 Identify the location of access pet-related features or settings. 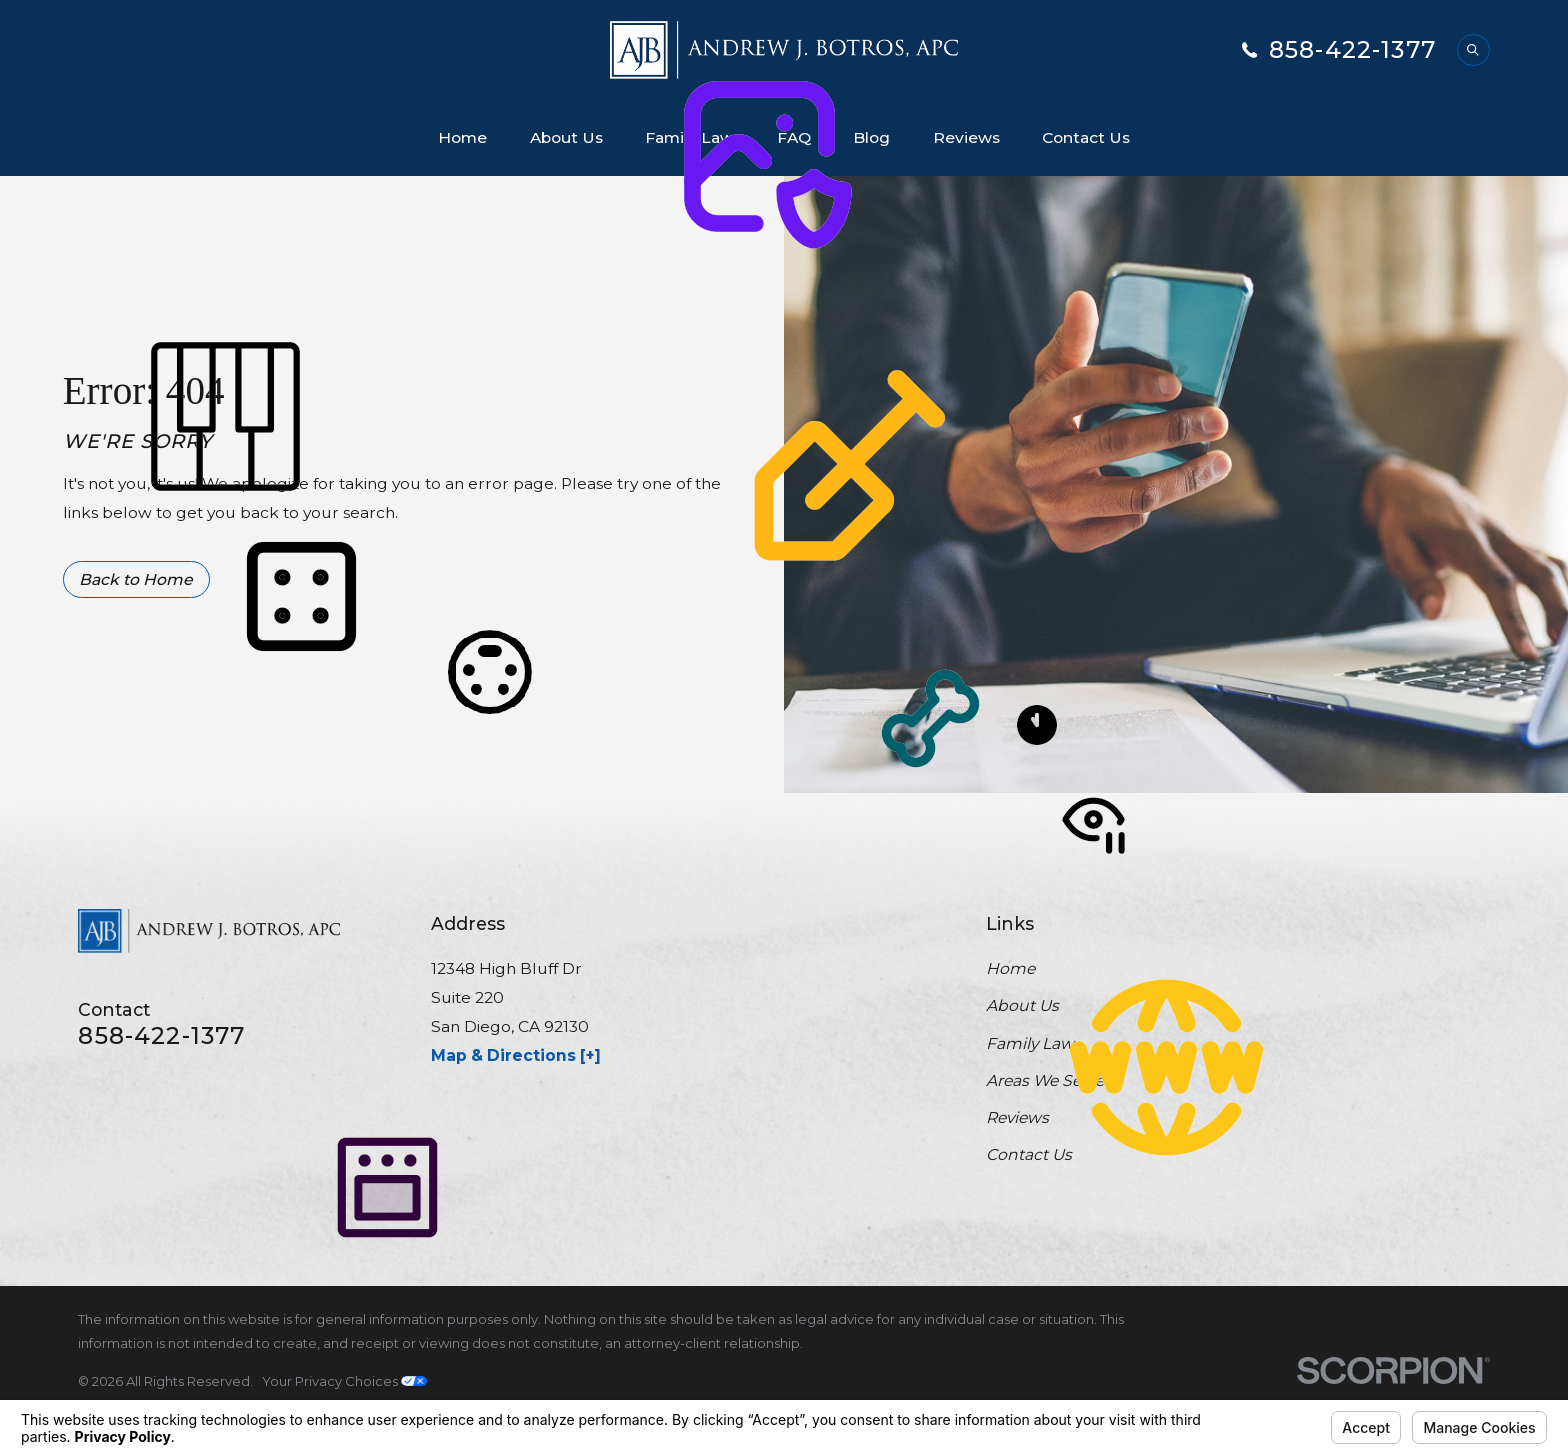
(930, 718).